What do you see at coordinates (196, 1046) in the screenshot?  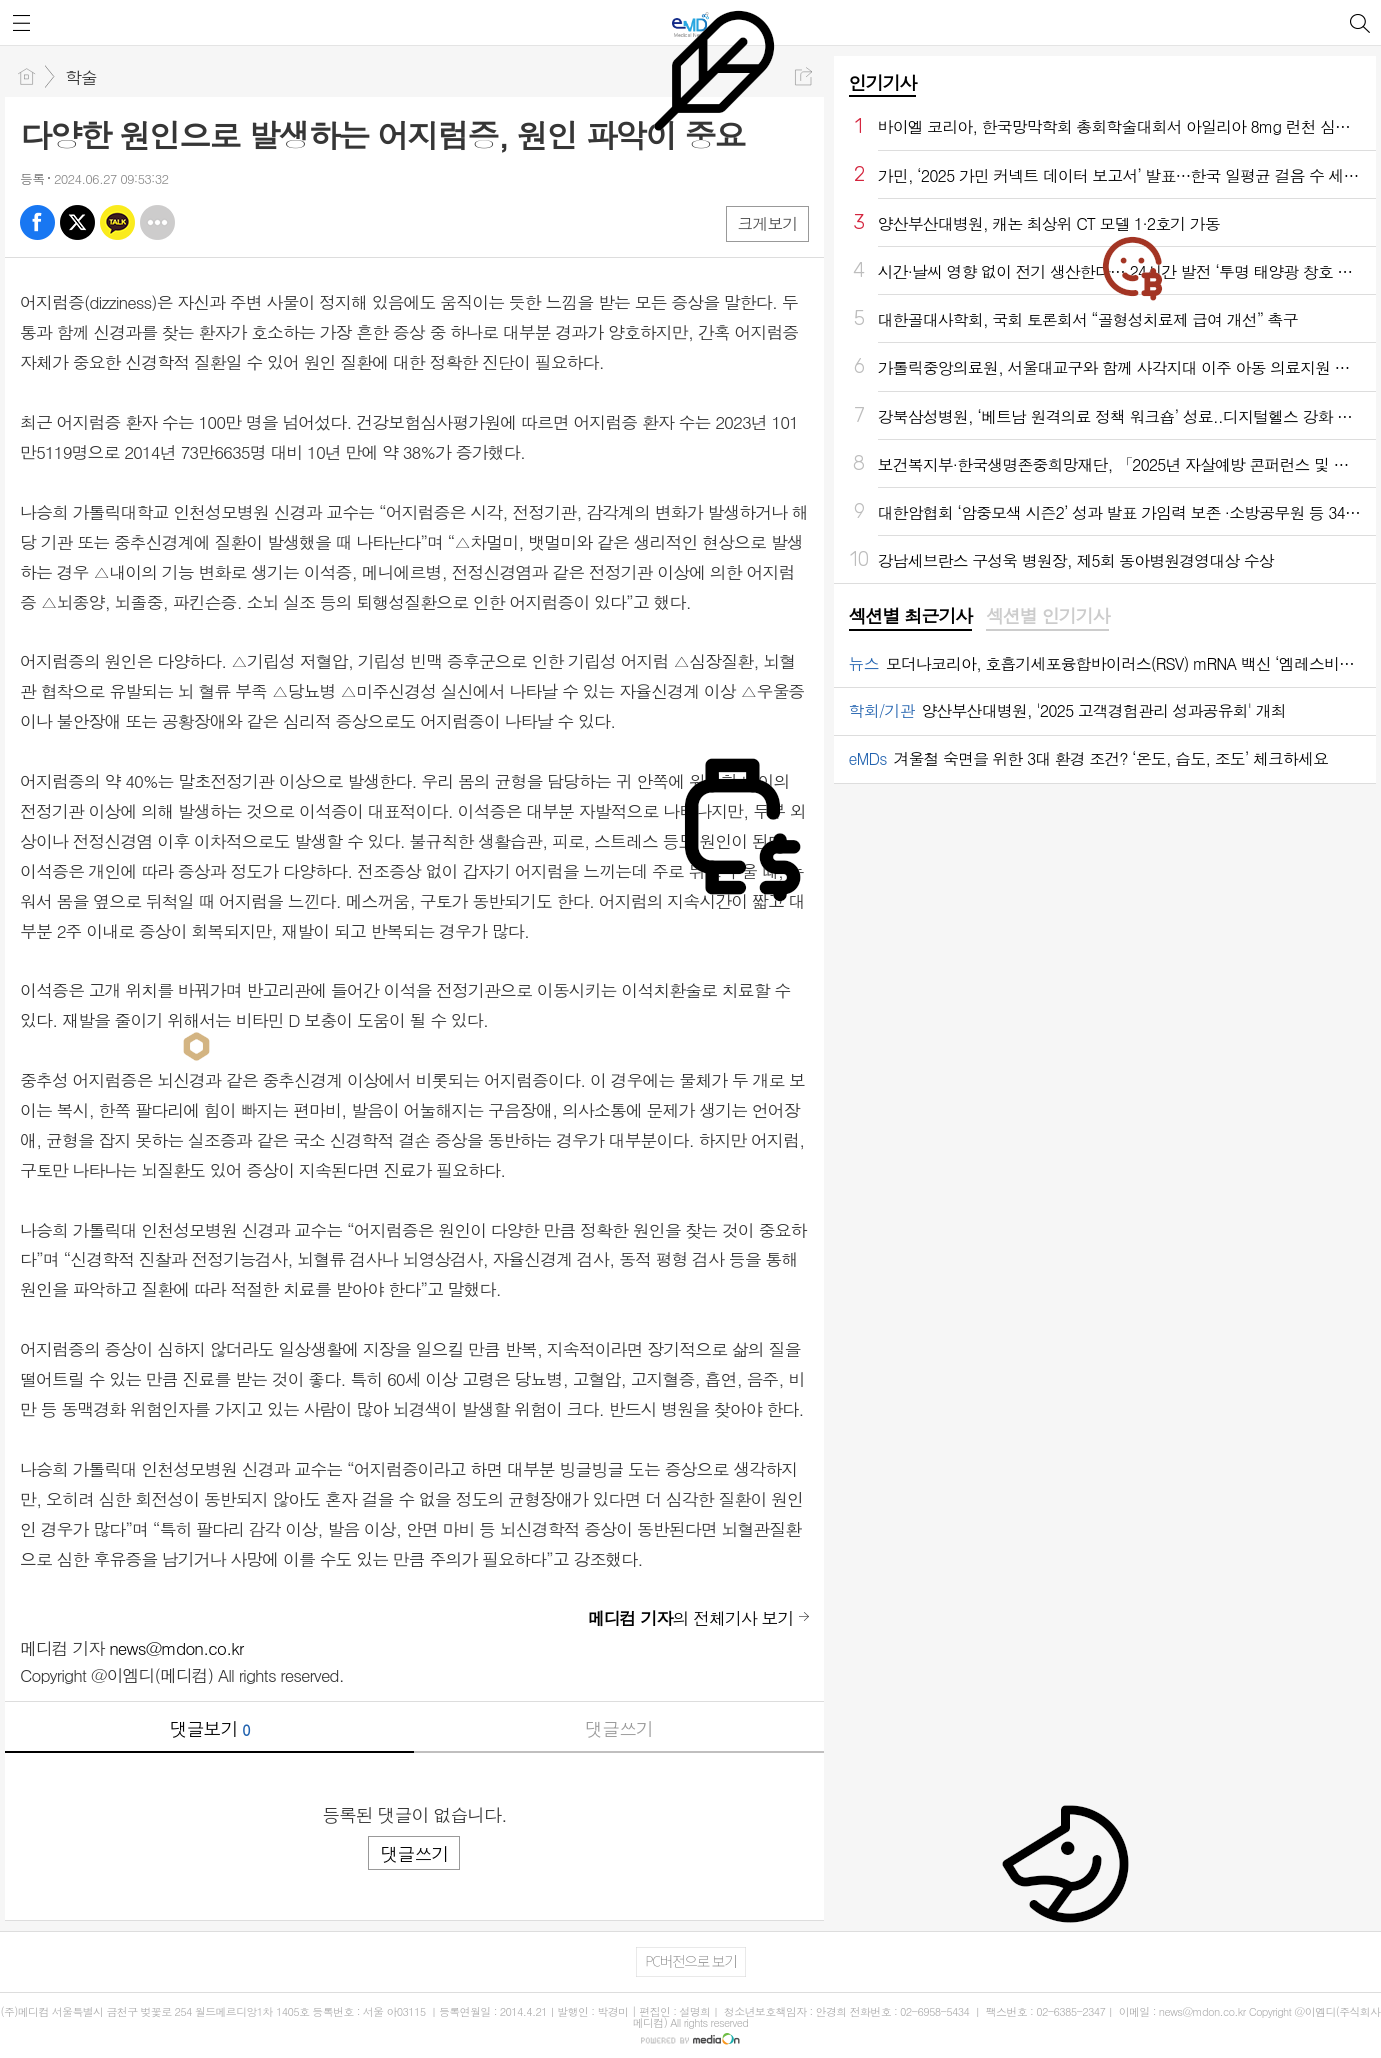 I see `access assembly or build tools` at bounding box center [196, 1046].